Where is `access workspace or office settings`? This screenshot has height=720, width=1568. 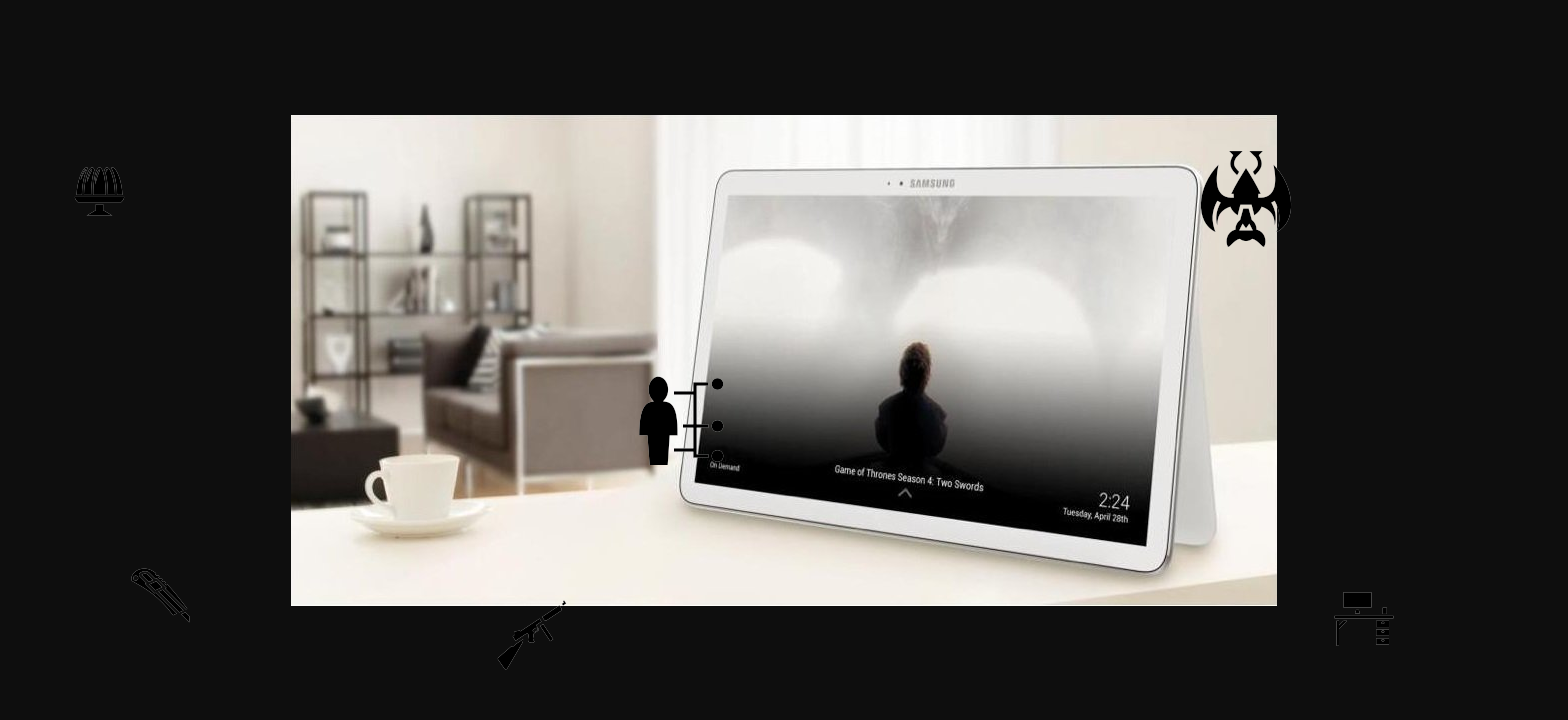
access workspace or office settings is located at coordinates (1364, 613).